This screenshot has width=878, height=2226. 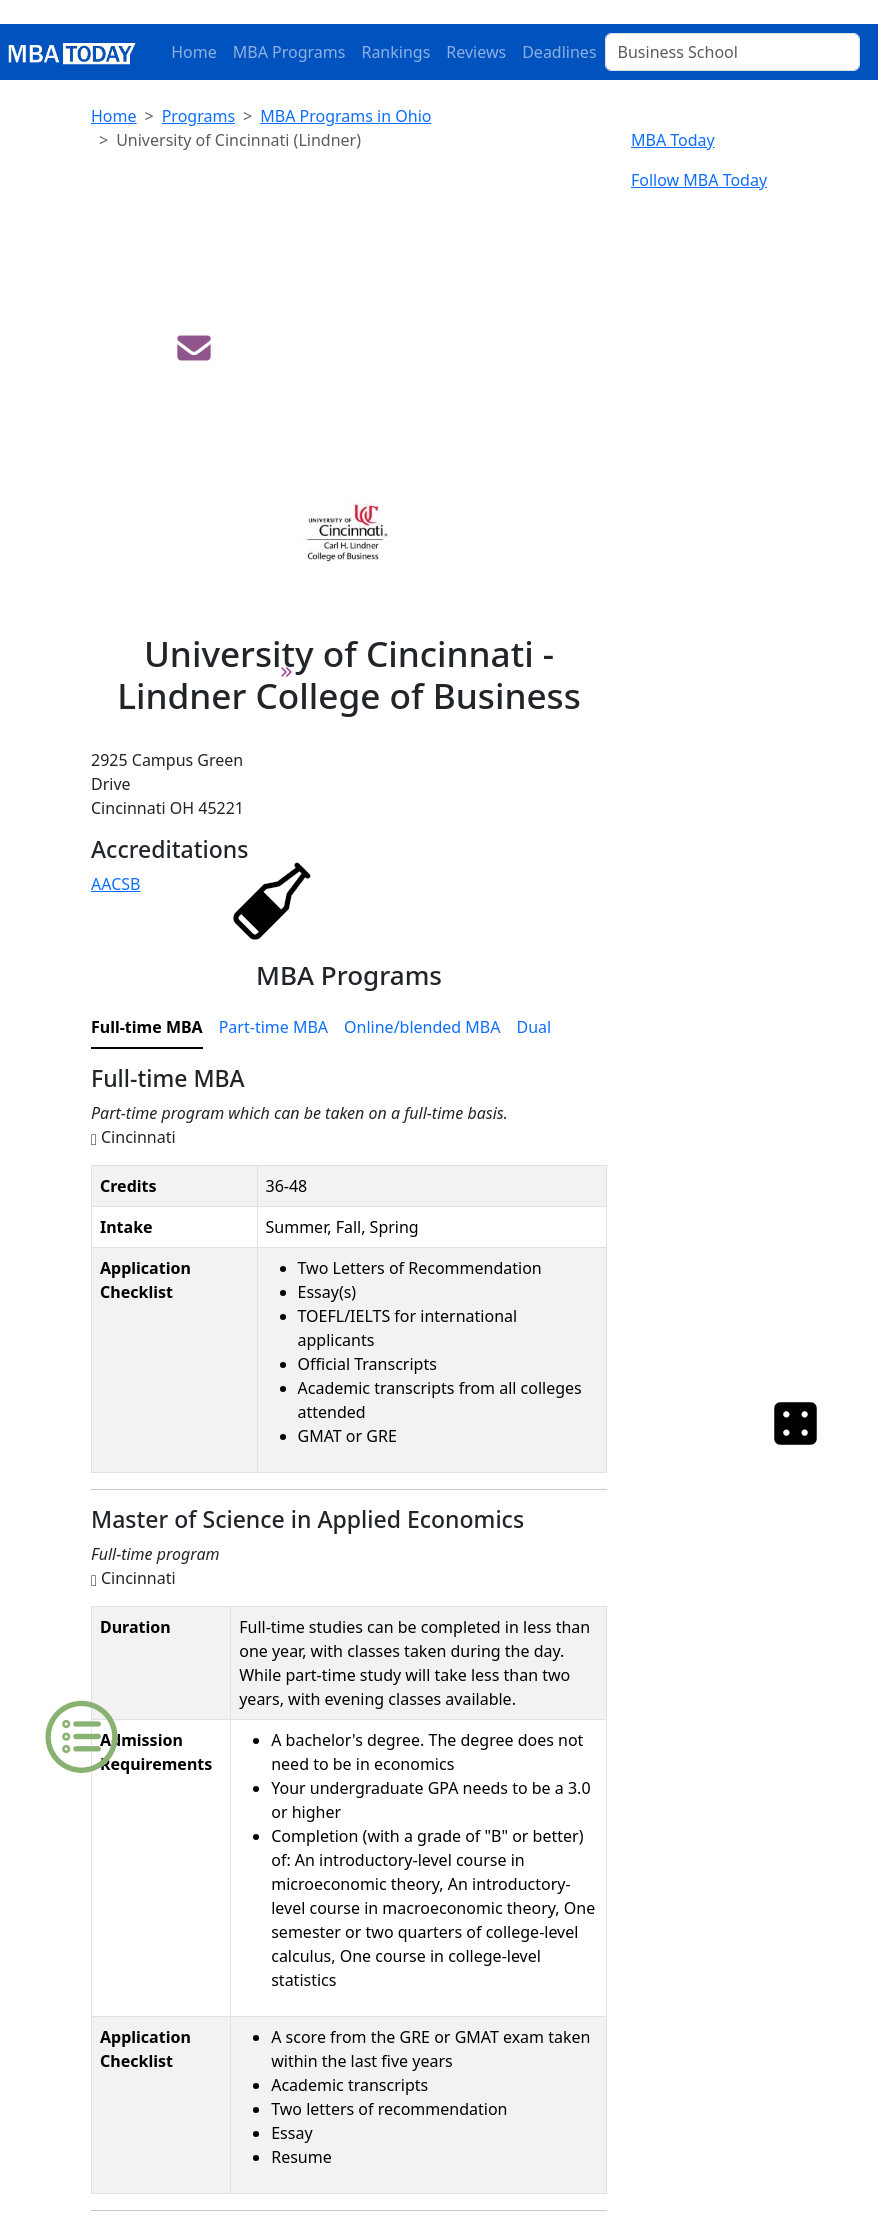 I want to click on open your inbox, so click(x=194, y=348).